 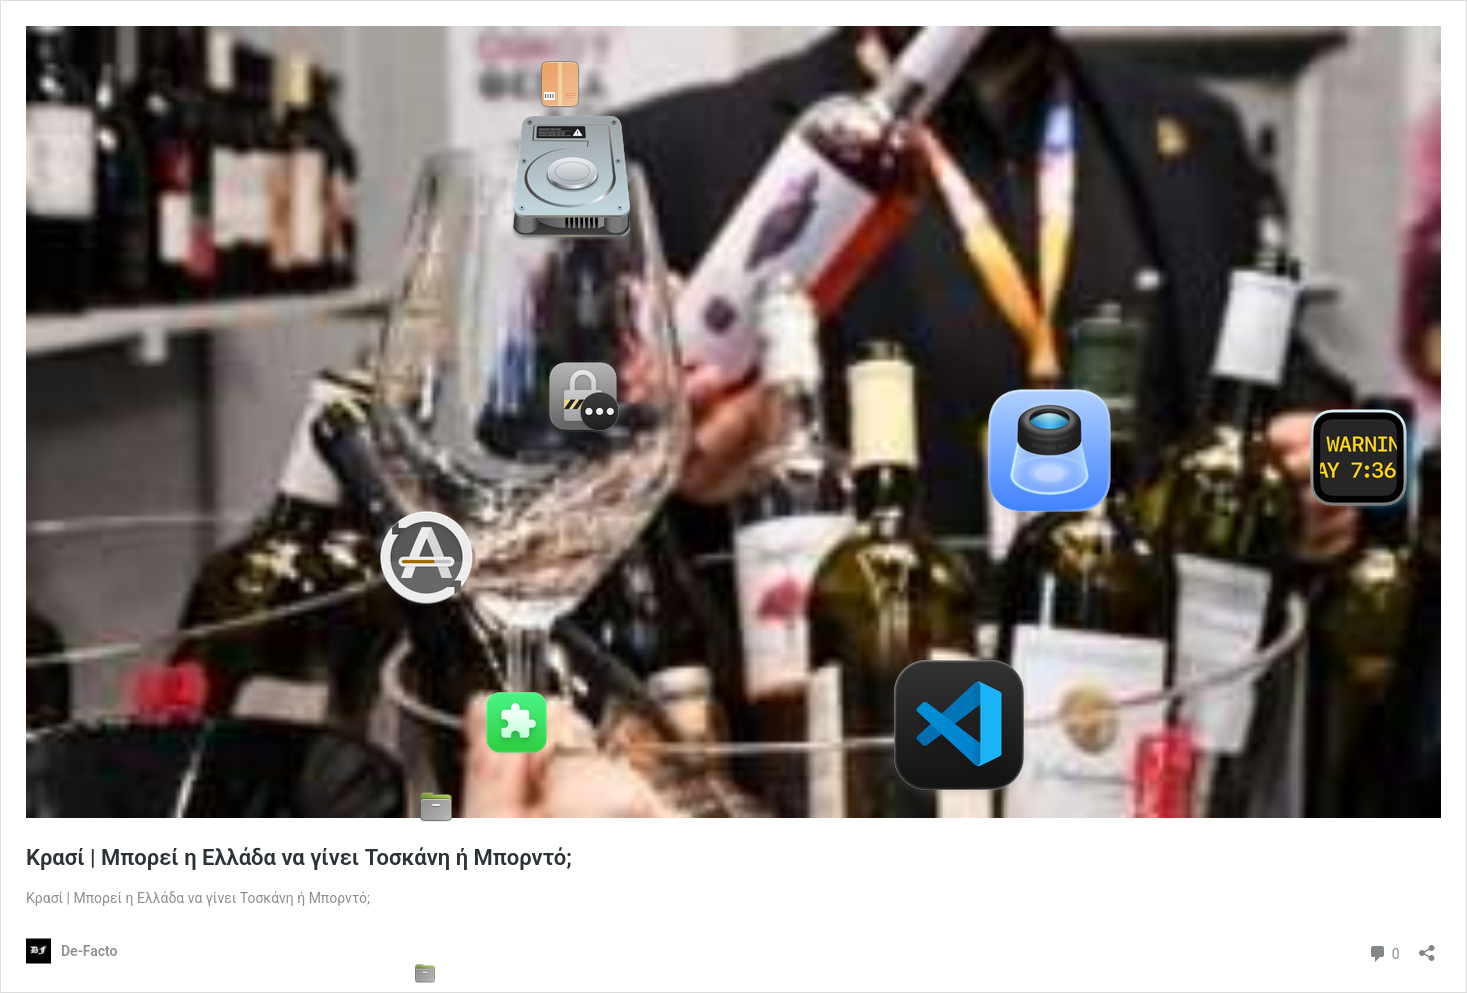 I want to click on open the file manager application, so click(x=425, y=973).